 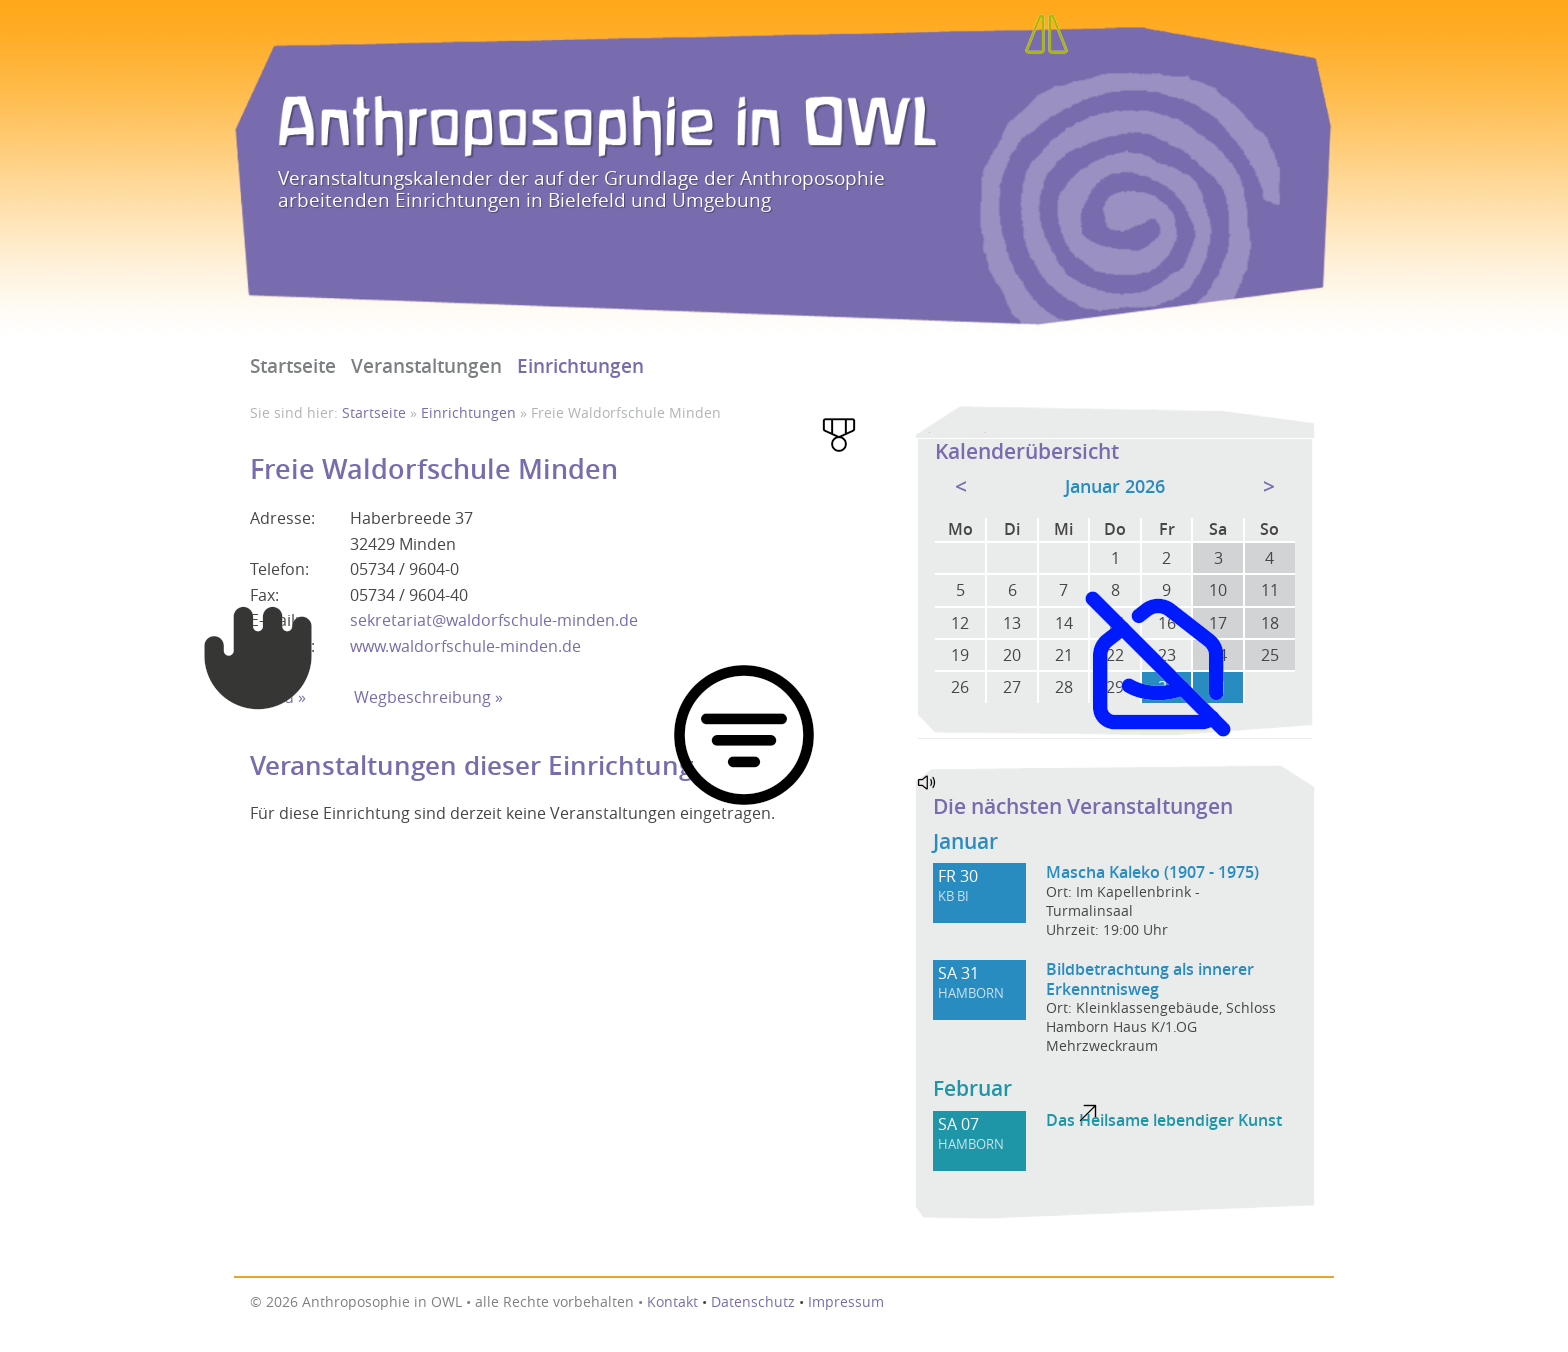 What do you see at coordinates (744, 735) in the screenshot?
I see `open filter options` at bounding box center [744, 735].